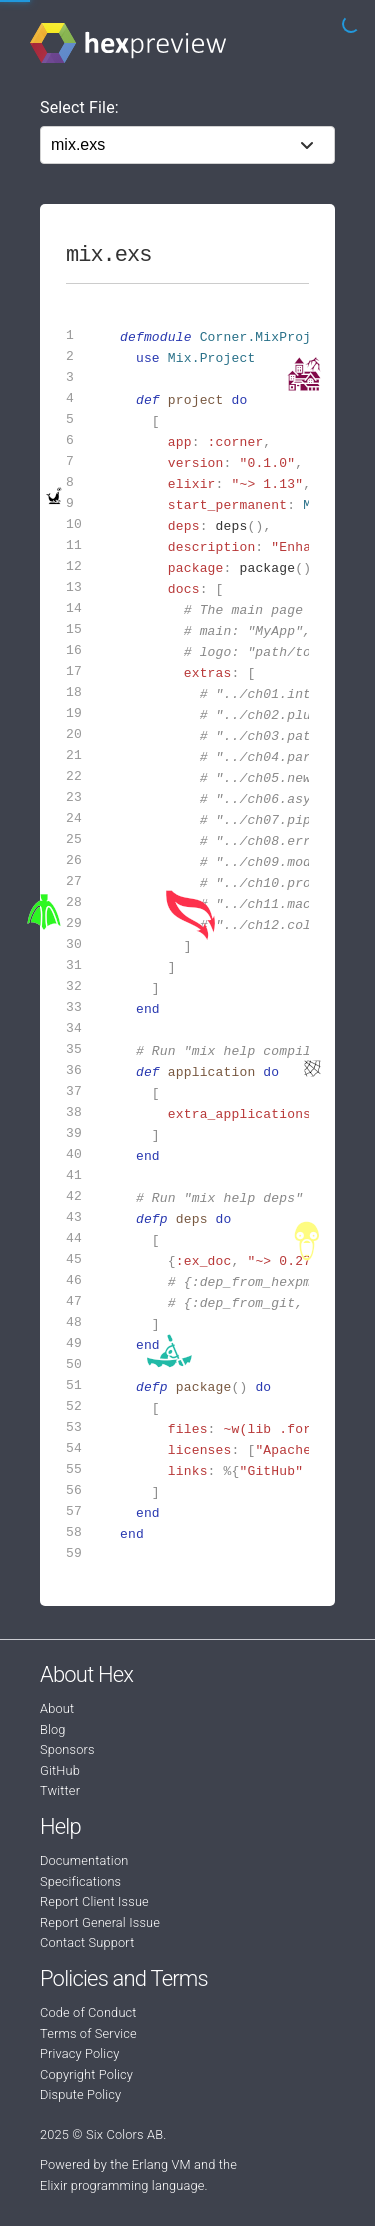  Describe the element at coordinates (190, 915) in the screenshot. I see `view your travel itinerary` at that location.